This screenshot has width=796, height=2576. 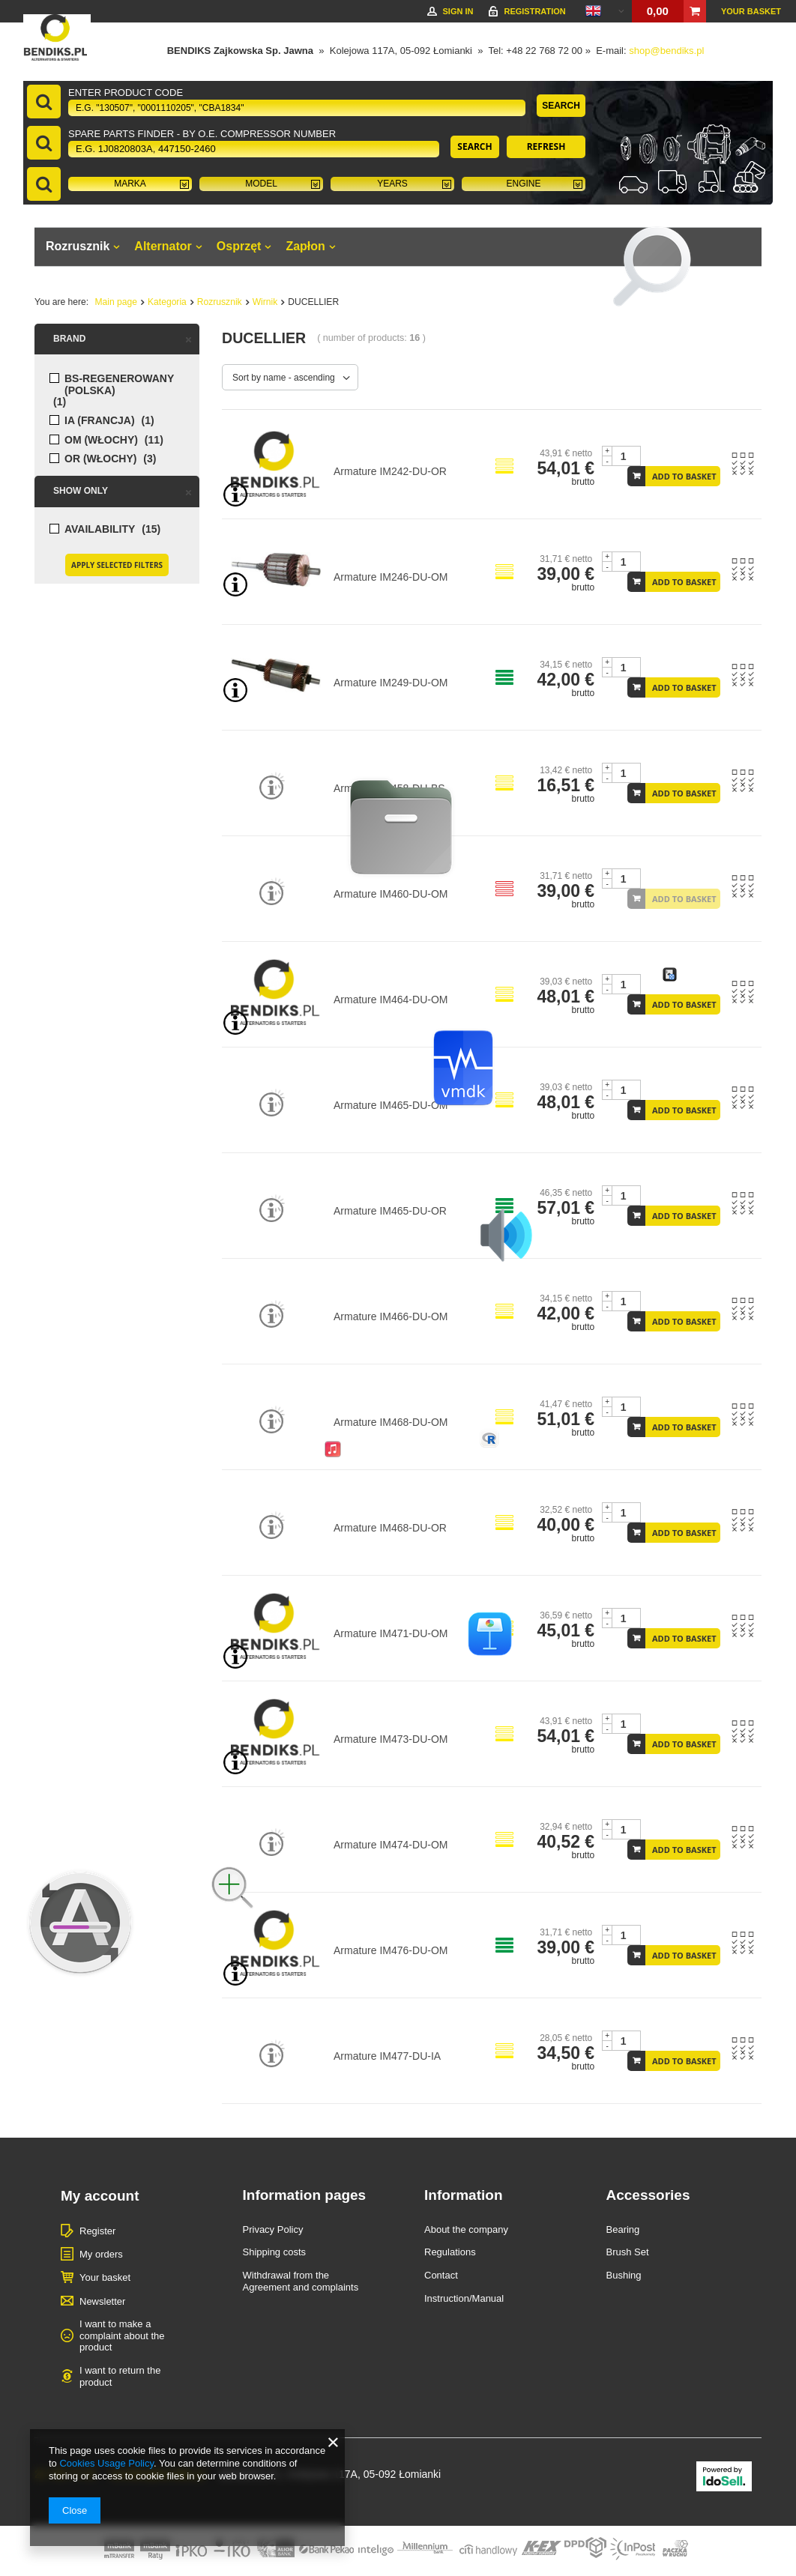 I want to click on virtualbox virtual disk image file, so click(x=463, y=1068).